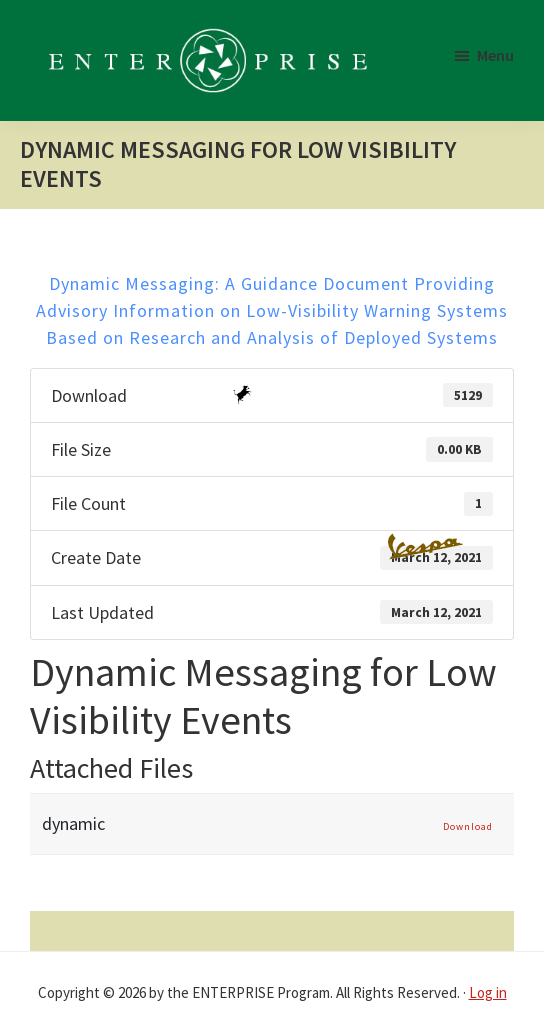 The height and width of the screenshot is (1035, 544). Describe the element at coordinates (242, 394) in the screenshot. I see `open swisscows search engine` at that location.